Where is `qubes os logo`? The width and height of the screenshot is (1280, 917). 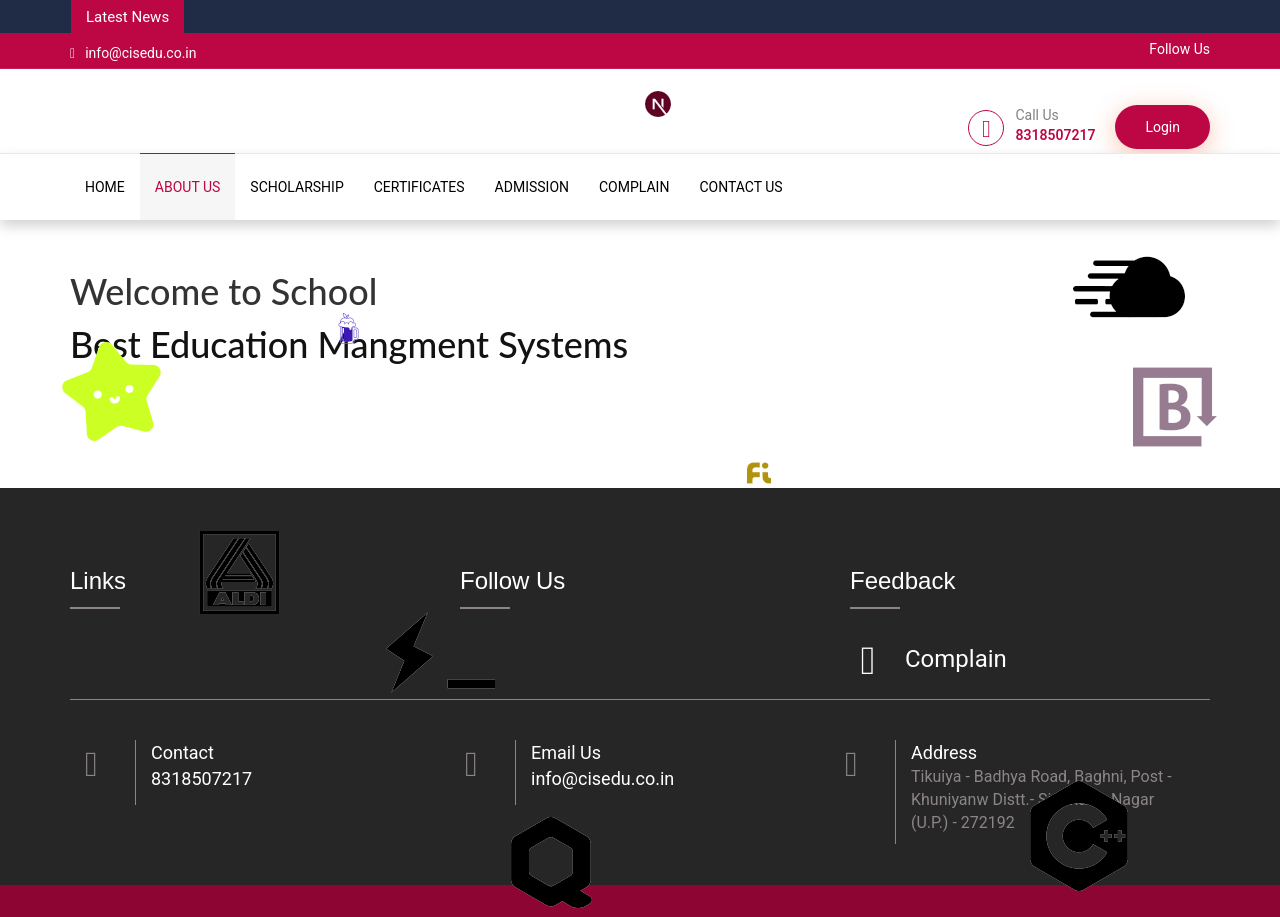 qubes os logo is located at coordinates (551, 862).